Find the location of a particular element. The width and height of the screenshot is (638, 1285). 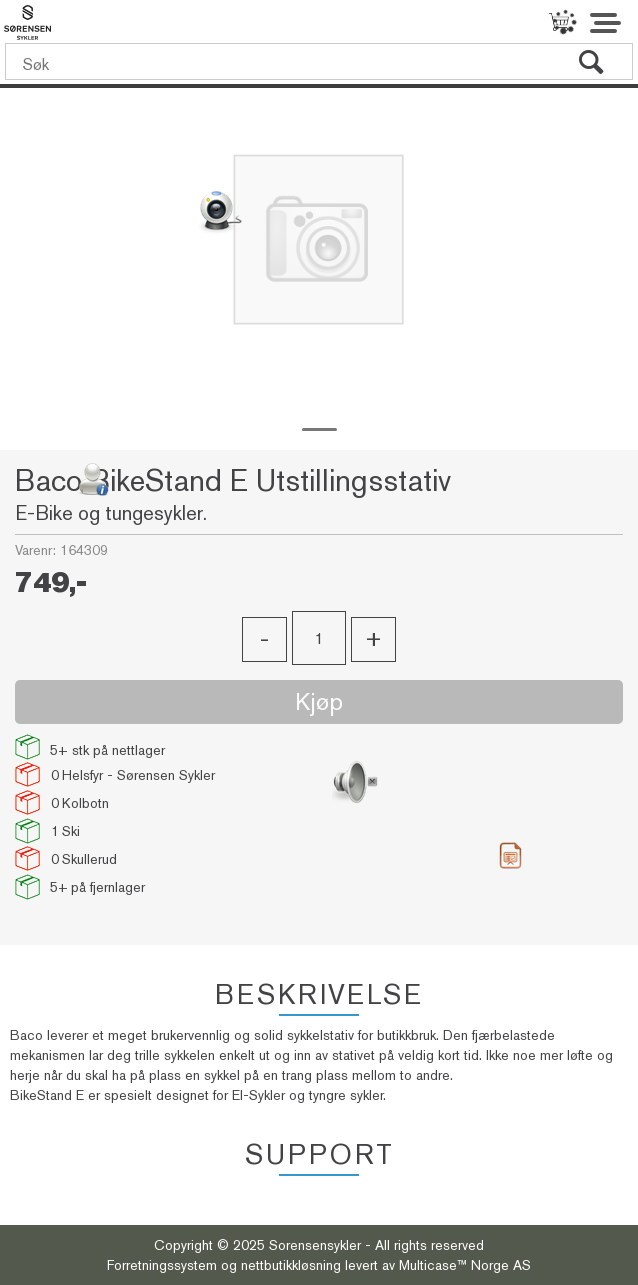

access webcam settings is located at coordinates (217, 210).